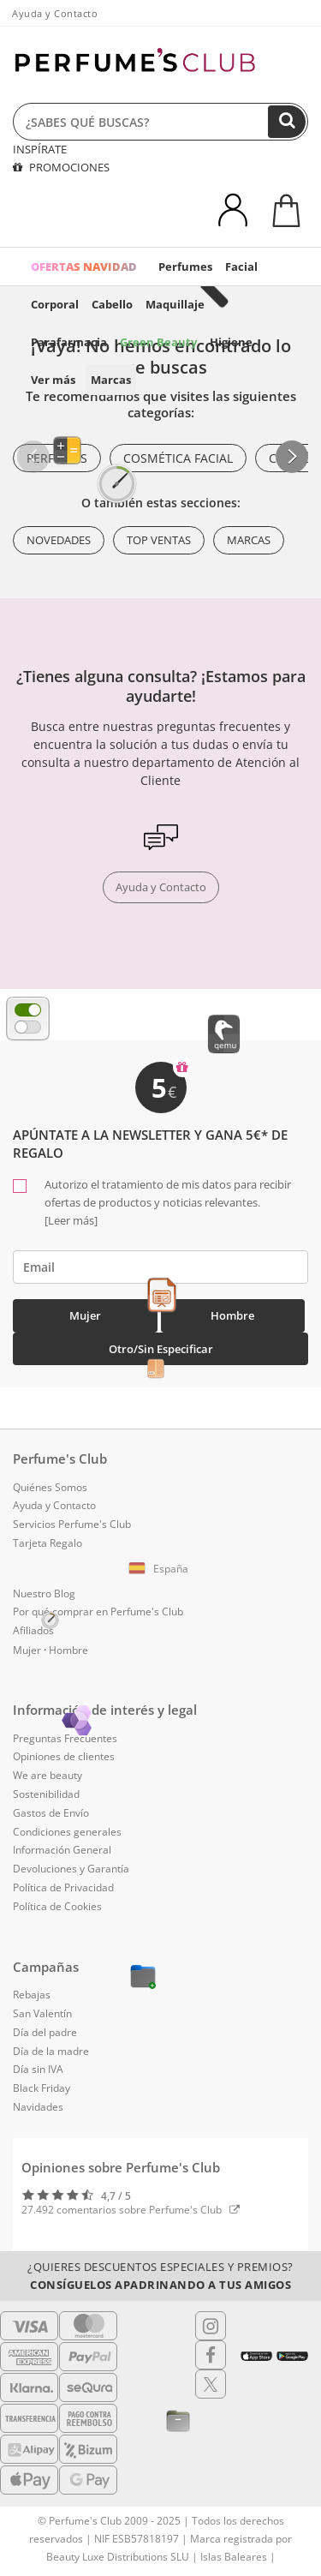  What do you see at coordinates (156, 1369) in the screenshot?
I see `compressed archive file type indicator` at bounding box center [156, 1369].